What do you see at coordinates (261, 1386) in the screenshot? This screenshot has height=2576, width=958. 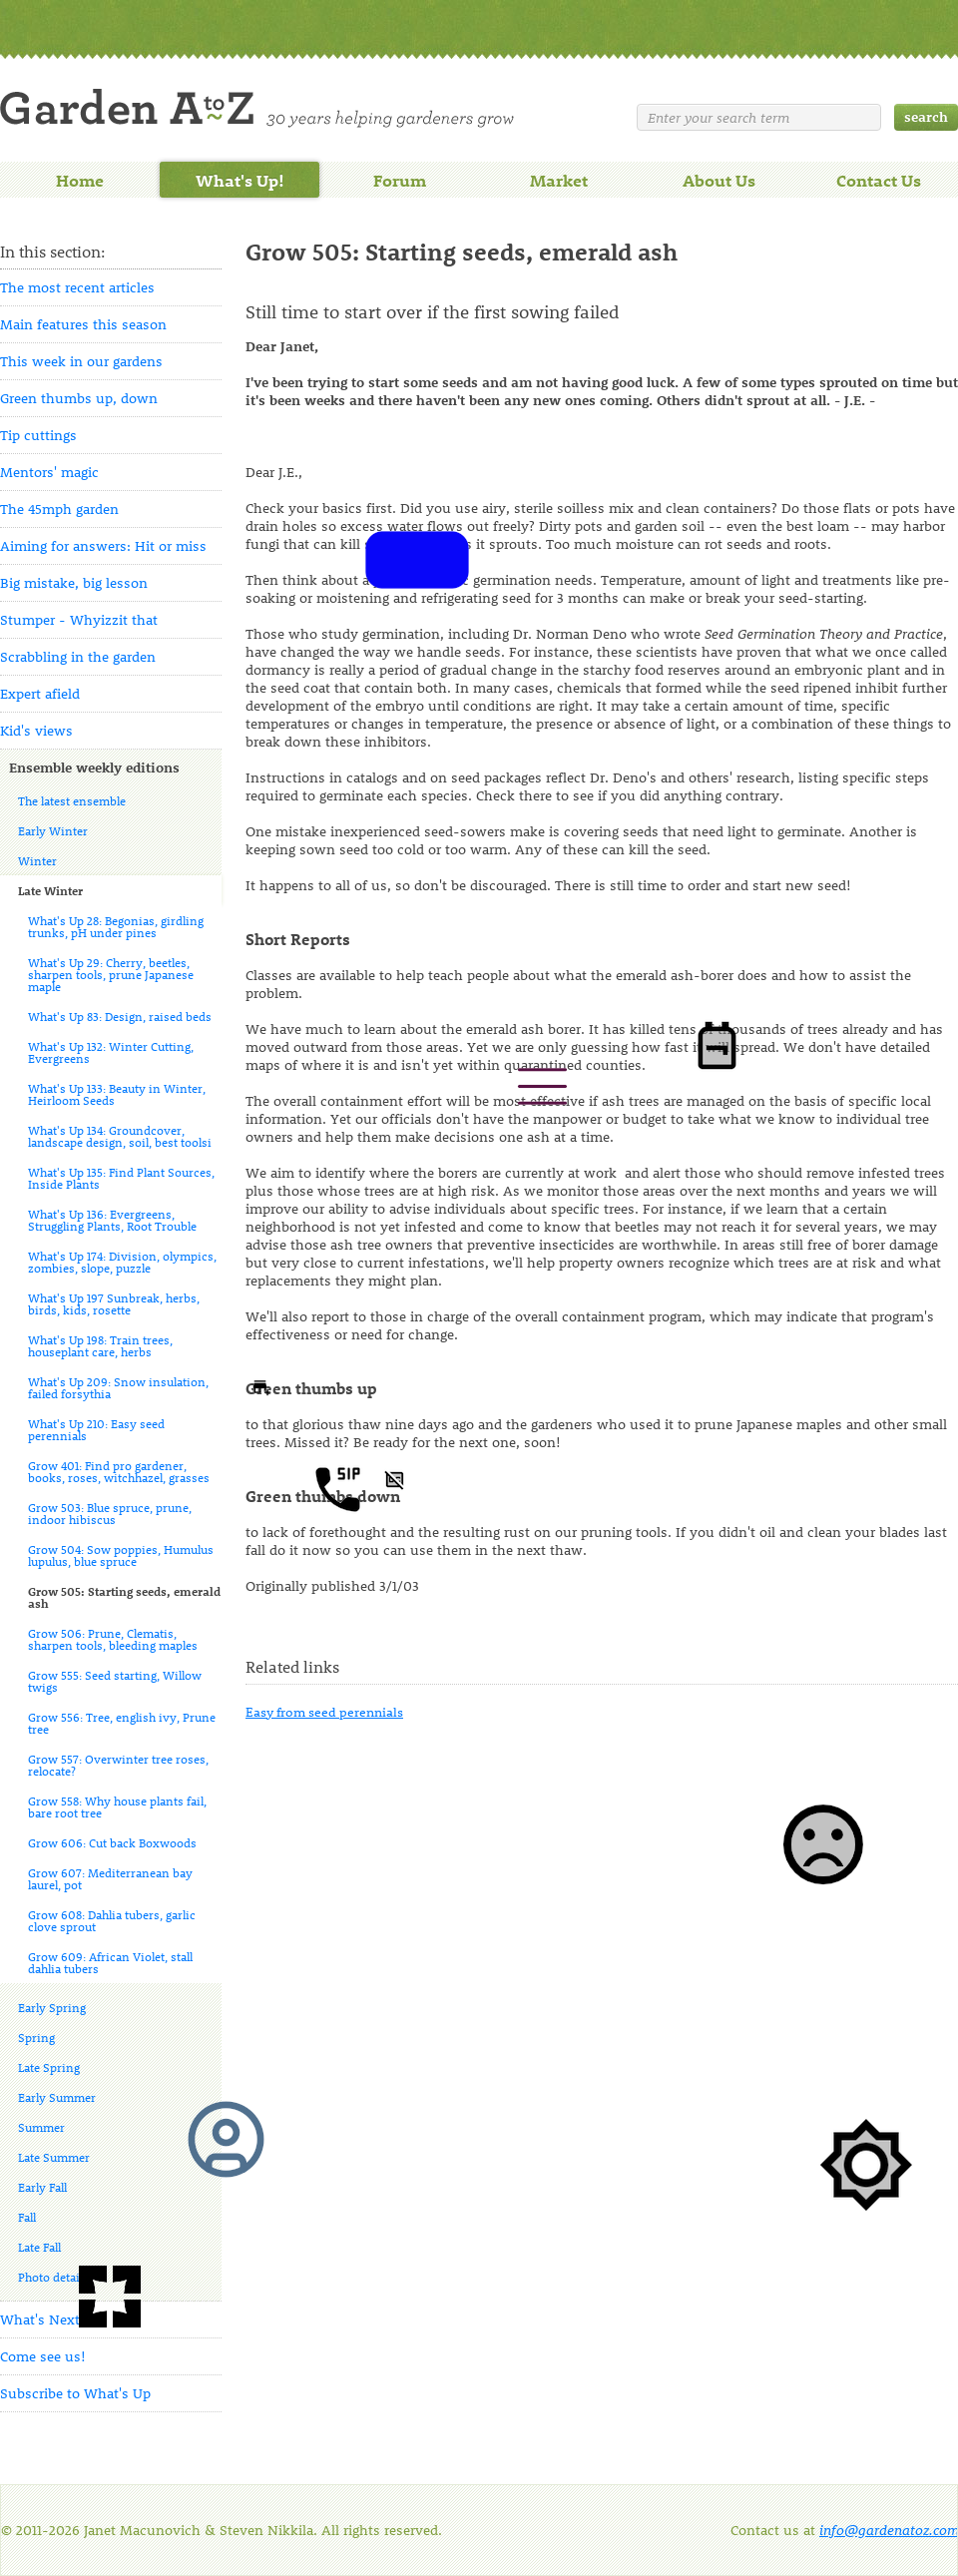 I see `add a new business location` at bounding box center [261, 1386].